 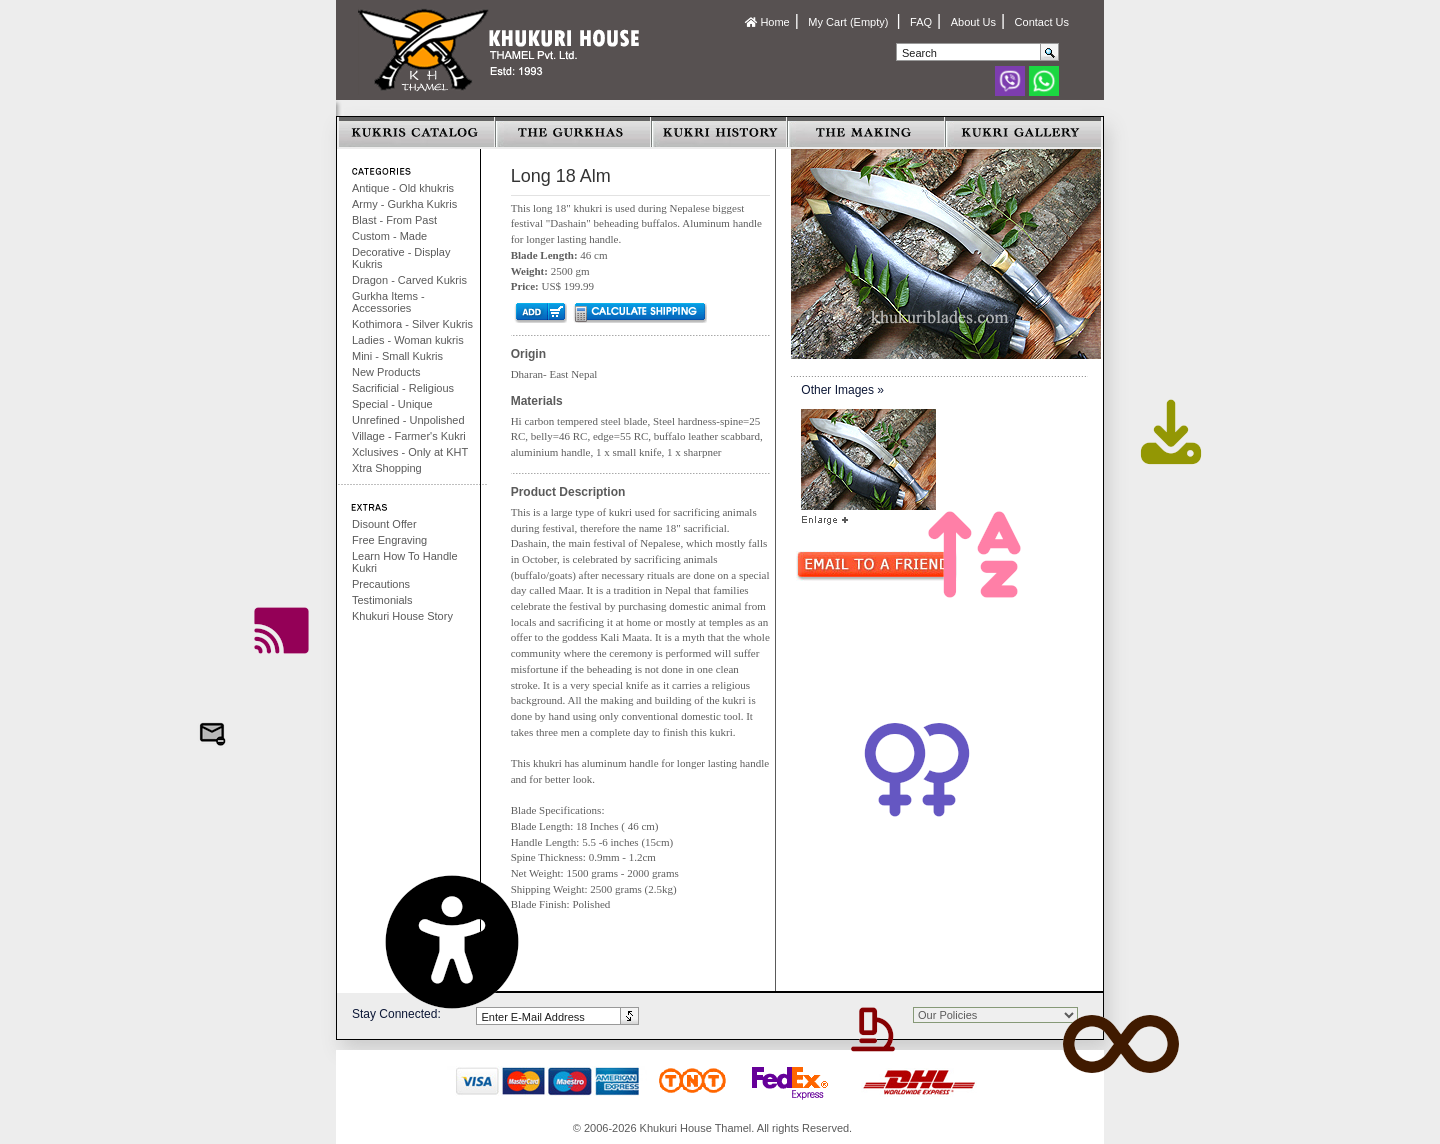 I want to click on cast your screen to another device, so click(x=281, y=630).